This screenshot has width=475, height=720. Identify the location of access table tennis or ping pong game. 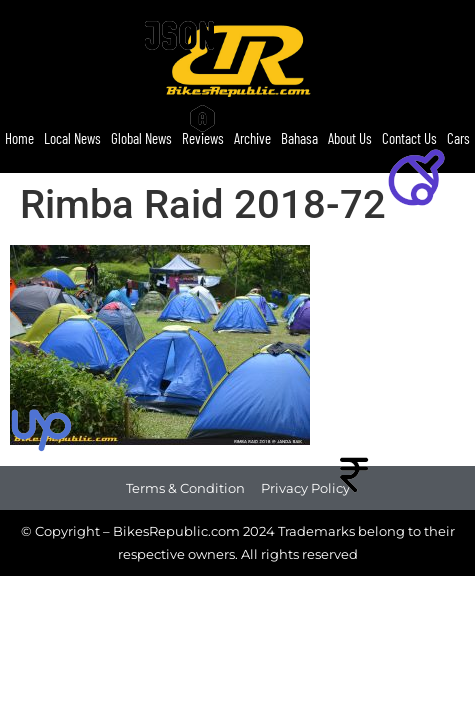
(416, 177).